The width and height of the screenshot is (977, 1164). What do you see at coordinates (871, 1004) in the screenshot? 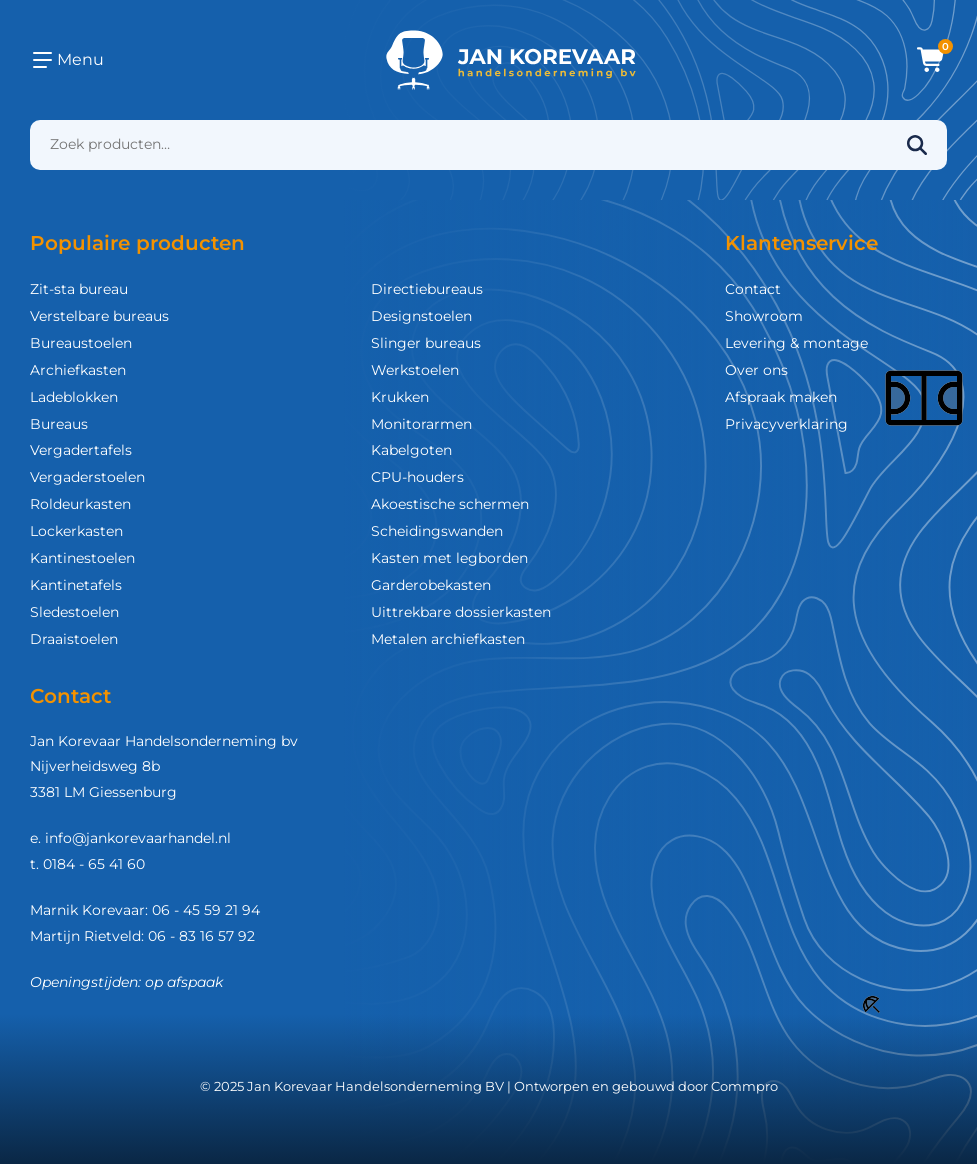
I see `access beach or vacation-related features` at bounding box center [871, 1004].